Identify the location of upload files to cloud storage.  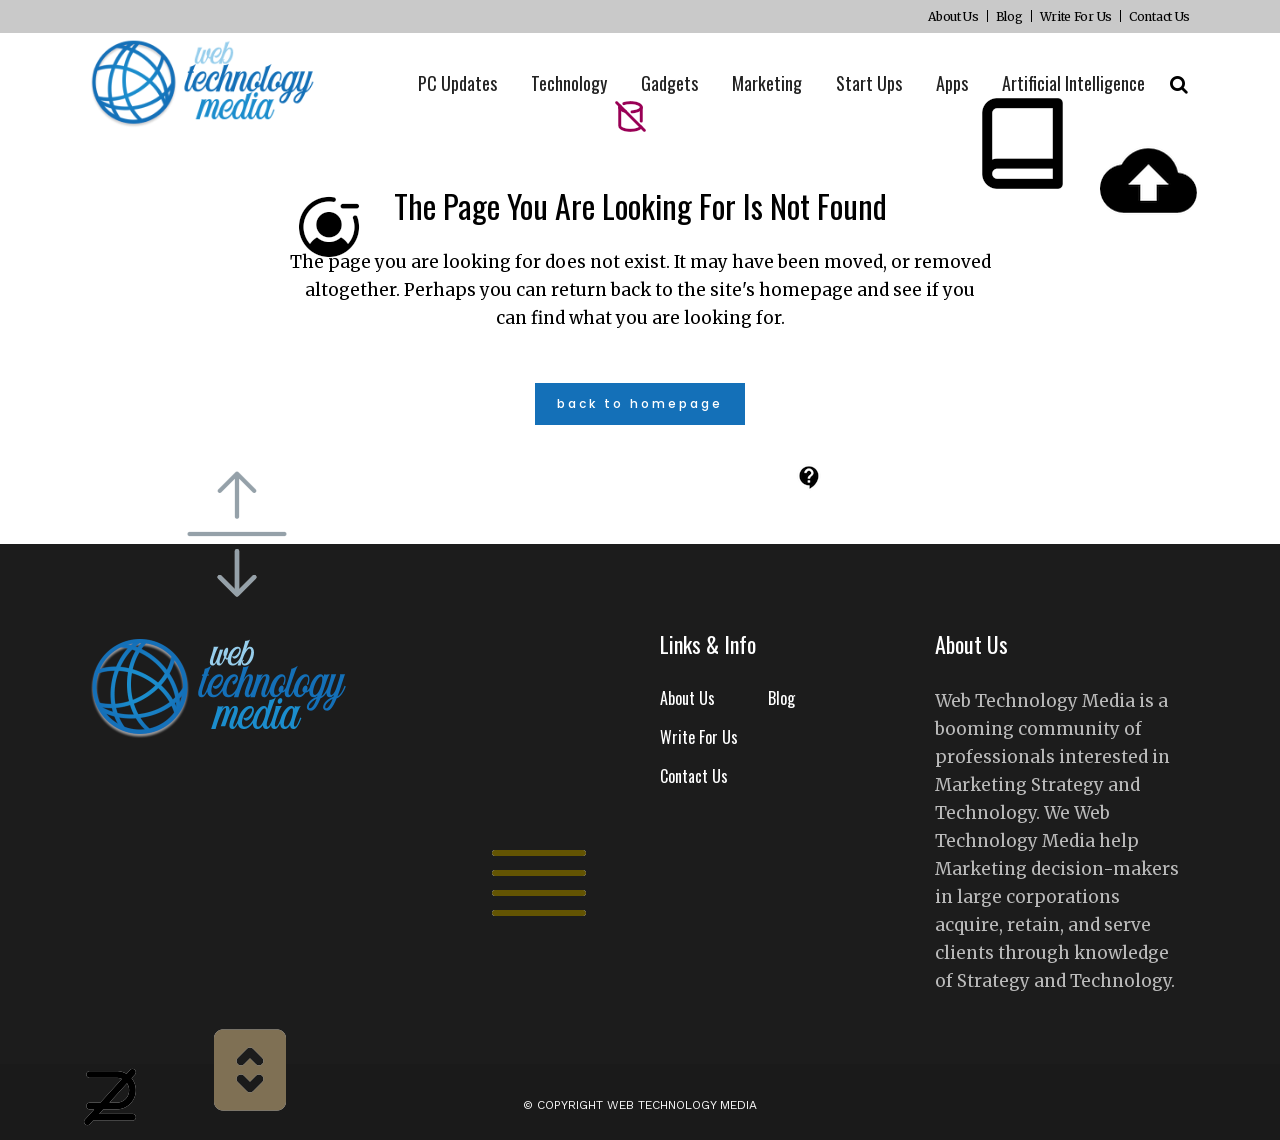
(1148, 180).